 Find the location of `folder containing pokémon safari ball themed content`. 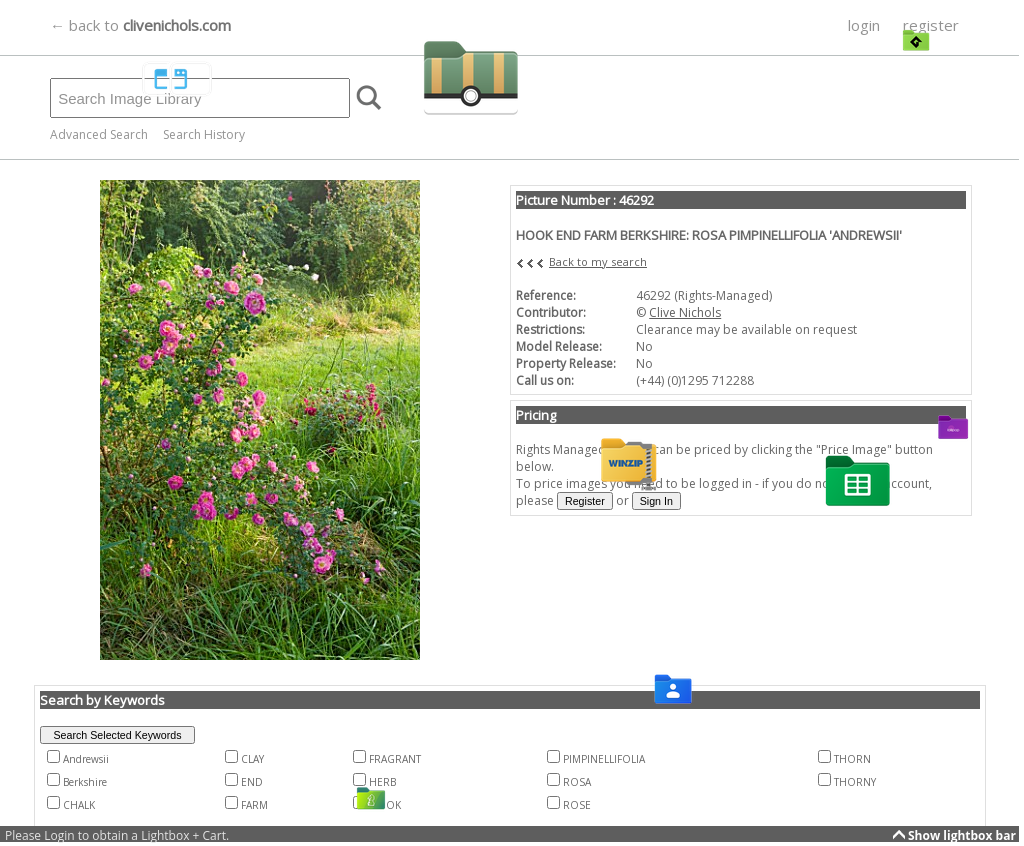

folder containing pokémon safari ball themed content is located at coordinates (470, 80).